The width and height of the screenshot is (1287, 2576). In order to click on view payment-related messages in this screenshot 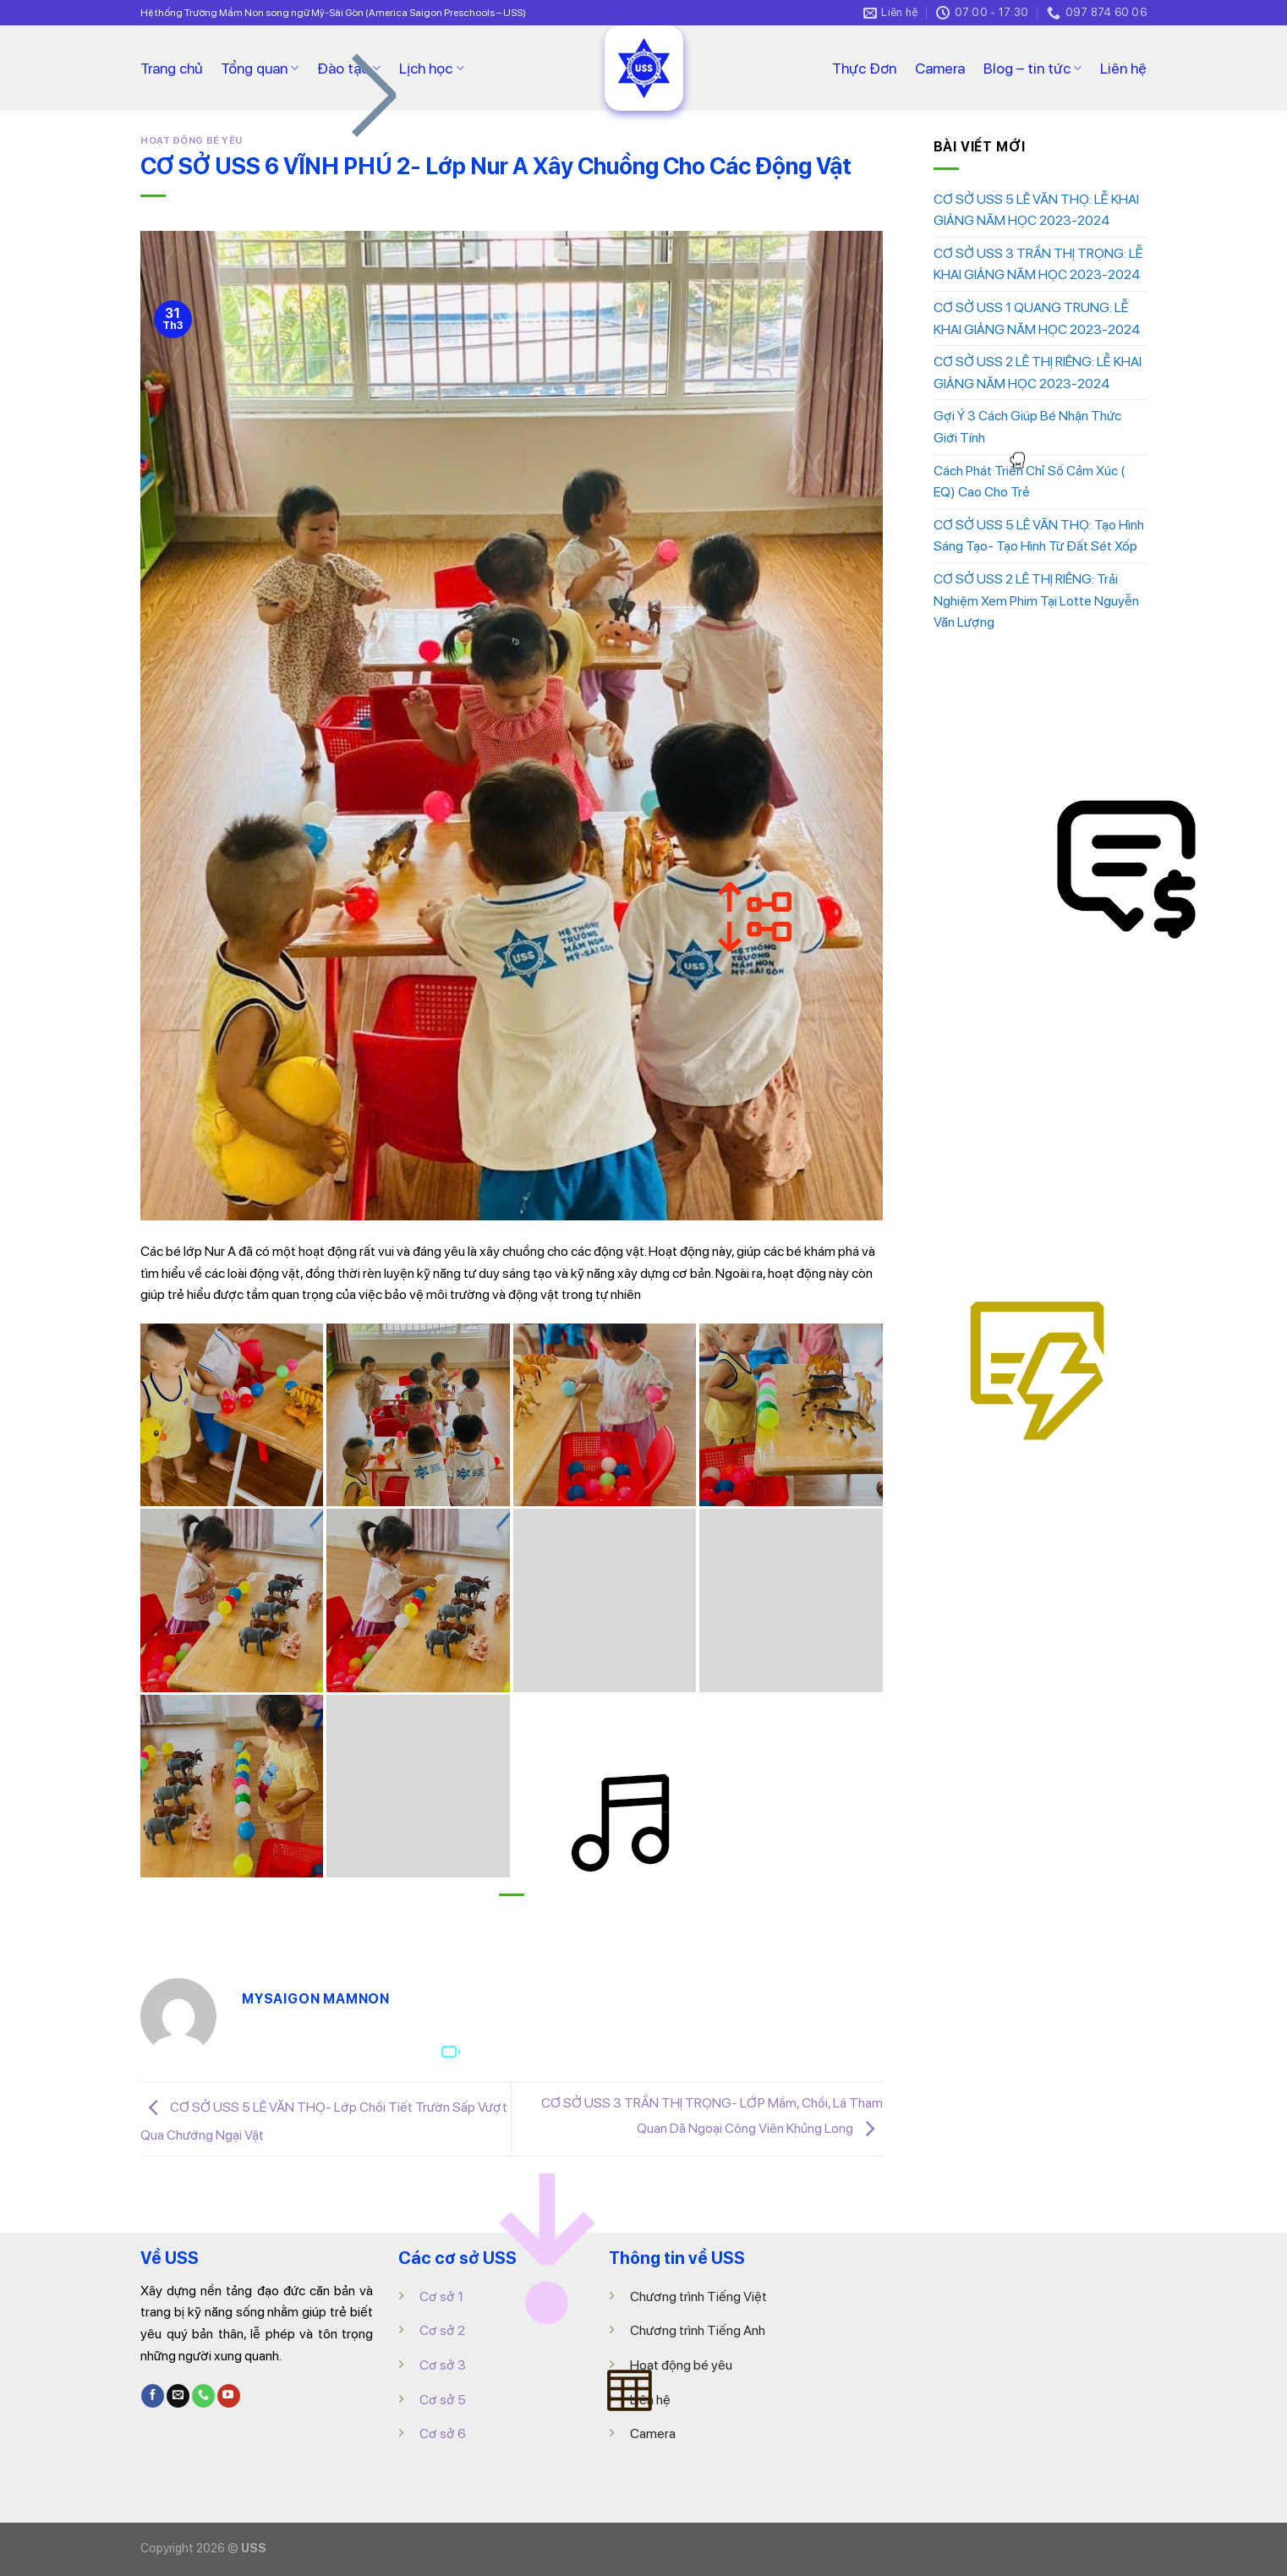, I will do `click(1126, 863)`.